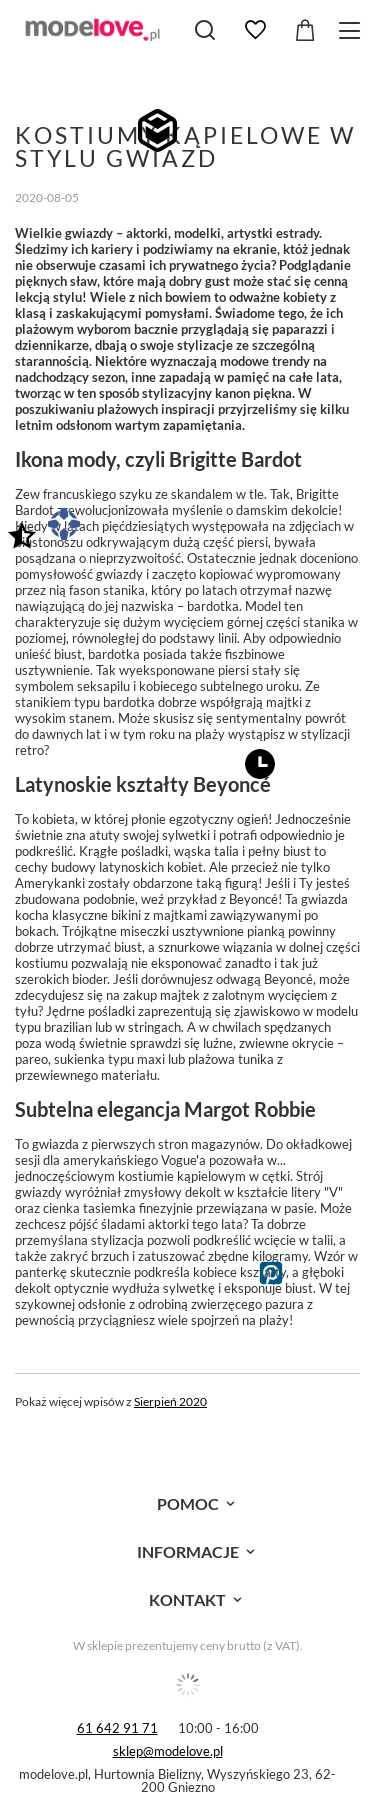 Image resolution: width=375 pixels, height=1819 pixels. I want to click on metro bundler logo, so click(157, 130).